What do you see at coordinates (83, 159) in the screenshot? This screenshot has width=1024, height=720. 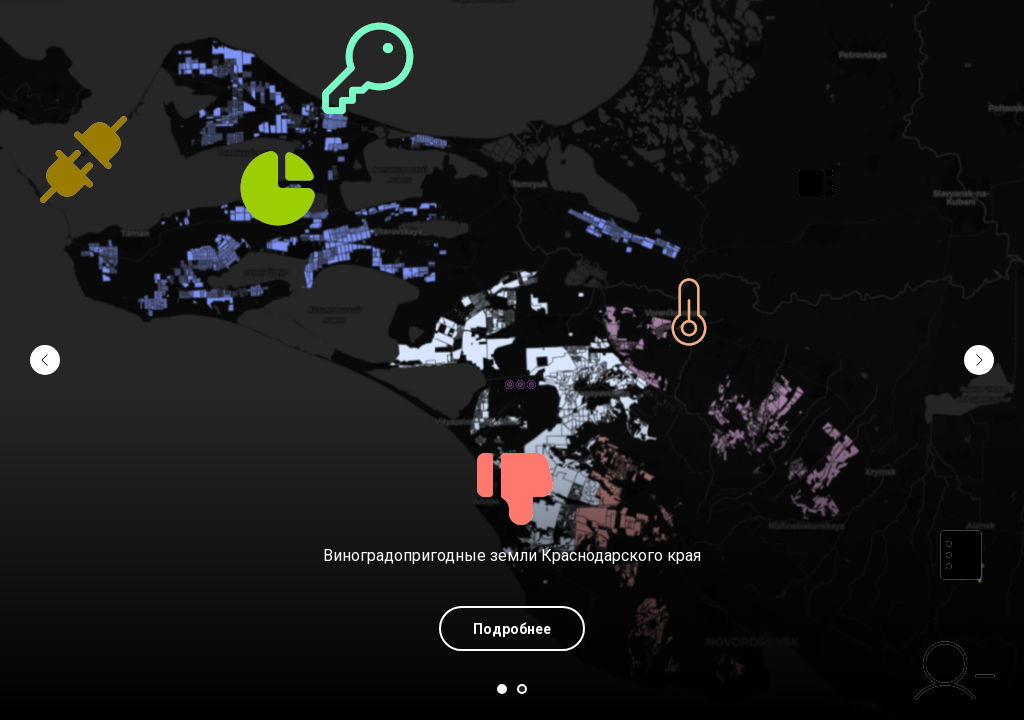 I see `connect or establish a connection` at bounding box center [83, 159].